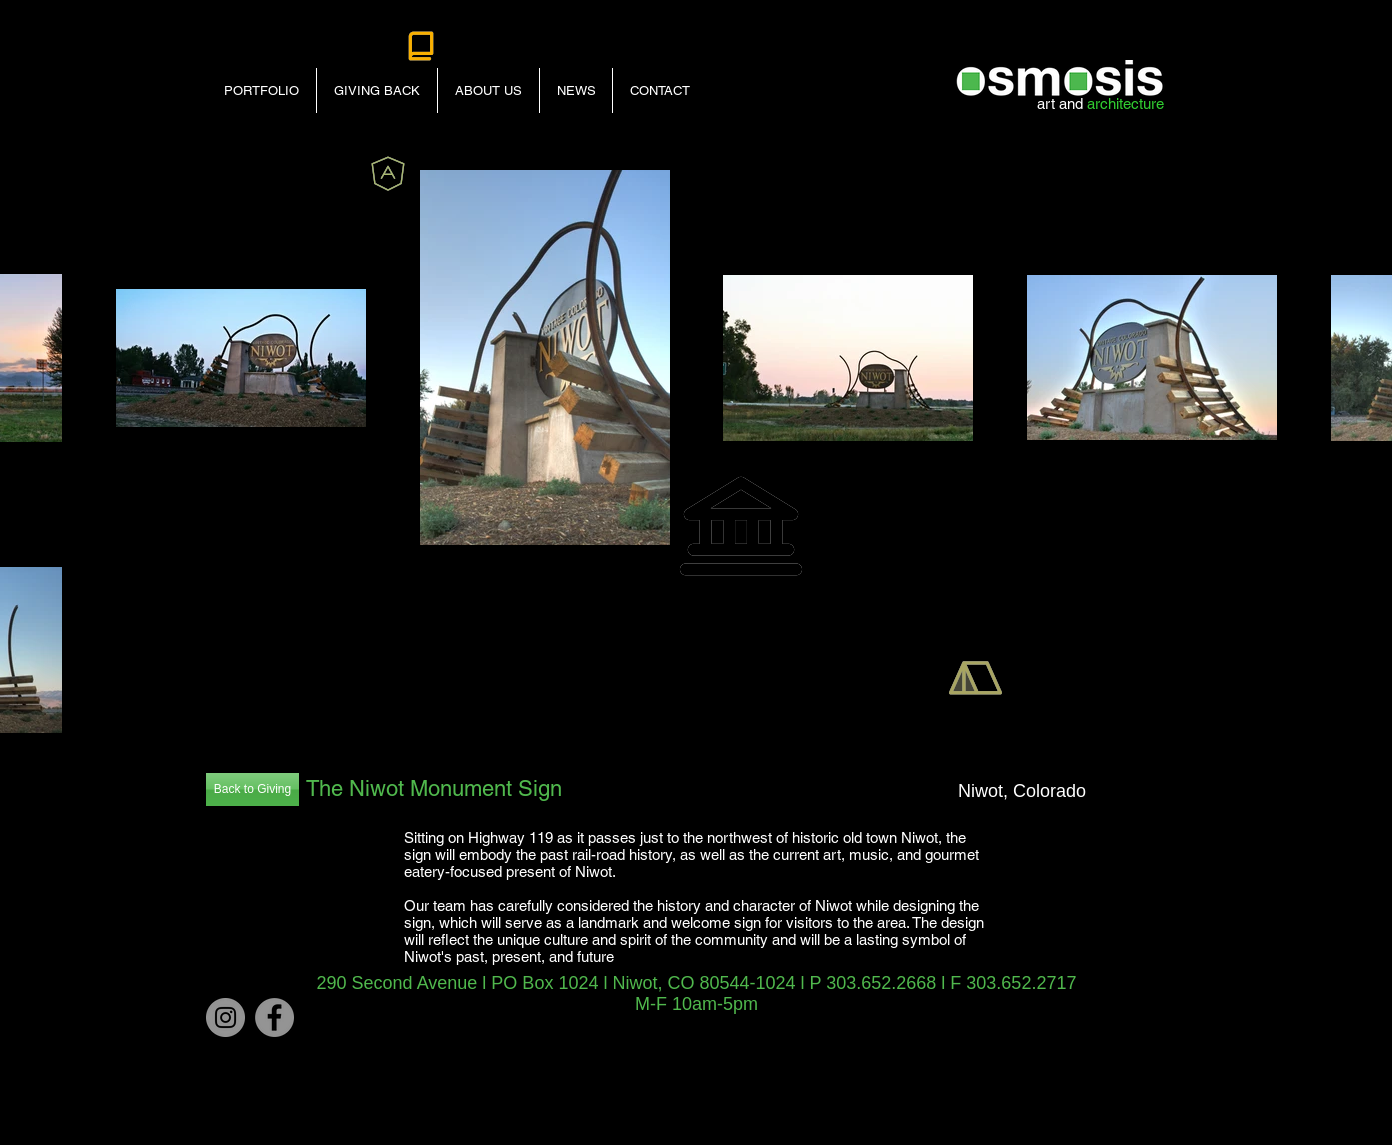  Describe the element at coordinates (388, 173) in the screenshot. I see `Angular framework logo` at that location.